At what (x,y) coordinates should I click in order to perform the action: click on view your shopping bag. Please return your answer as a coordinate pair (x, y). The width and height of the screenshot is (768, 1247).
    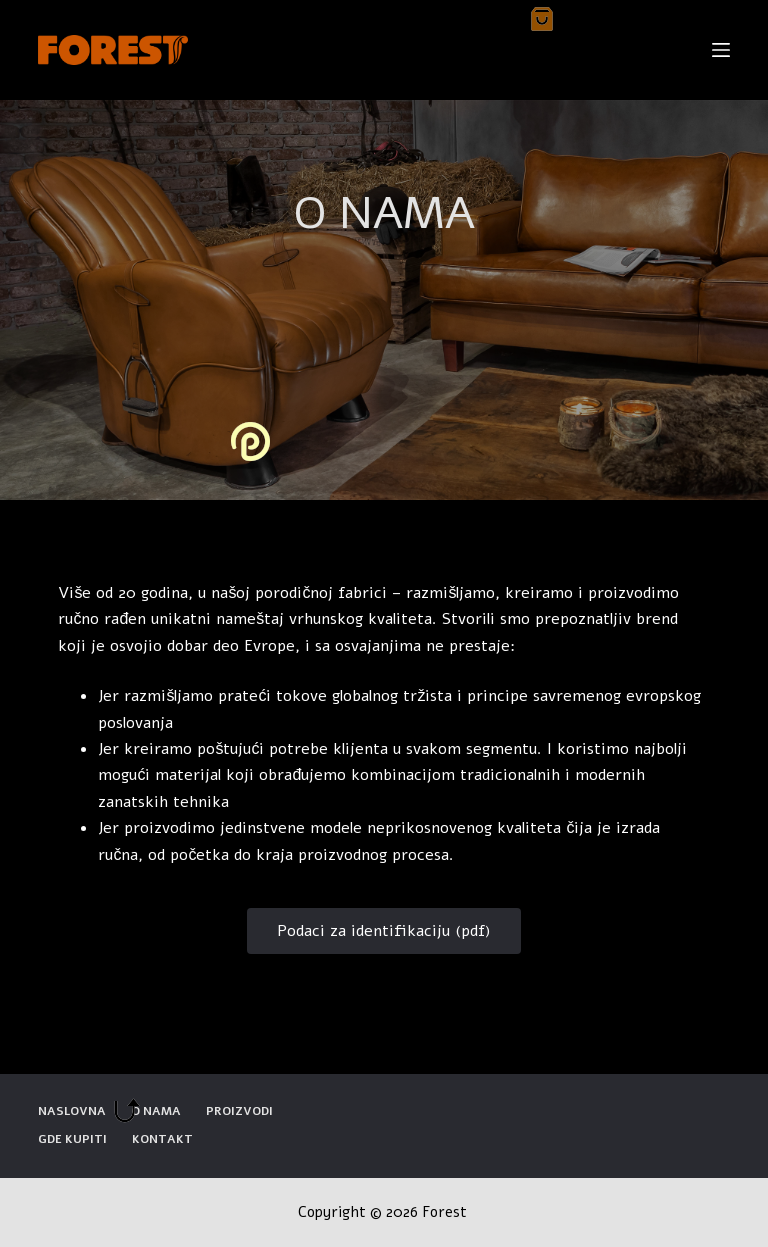
    Looking at the image, I should click on (542, 19).